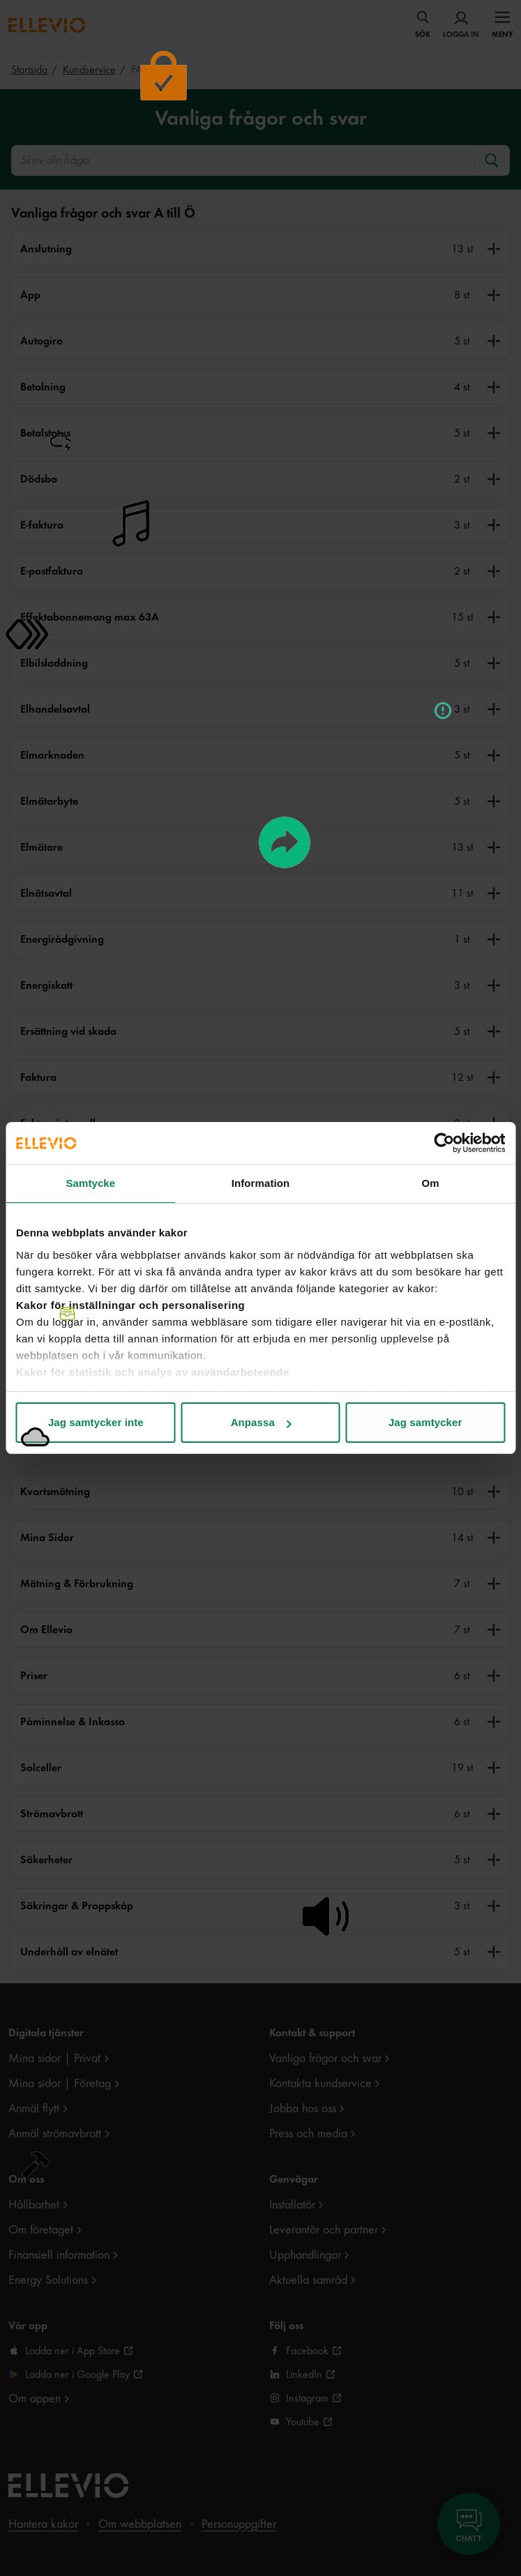 This screenshot has height=2576, width=521. Describe the element at coordinates (36, 2165) in the screenshot. I see `access build or developer tools` at that location.